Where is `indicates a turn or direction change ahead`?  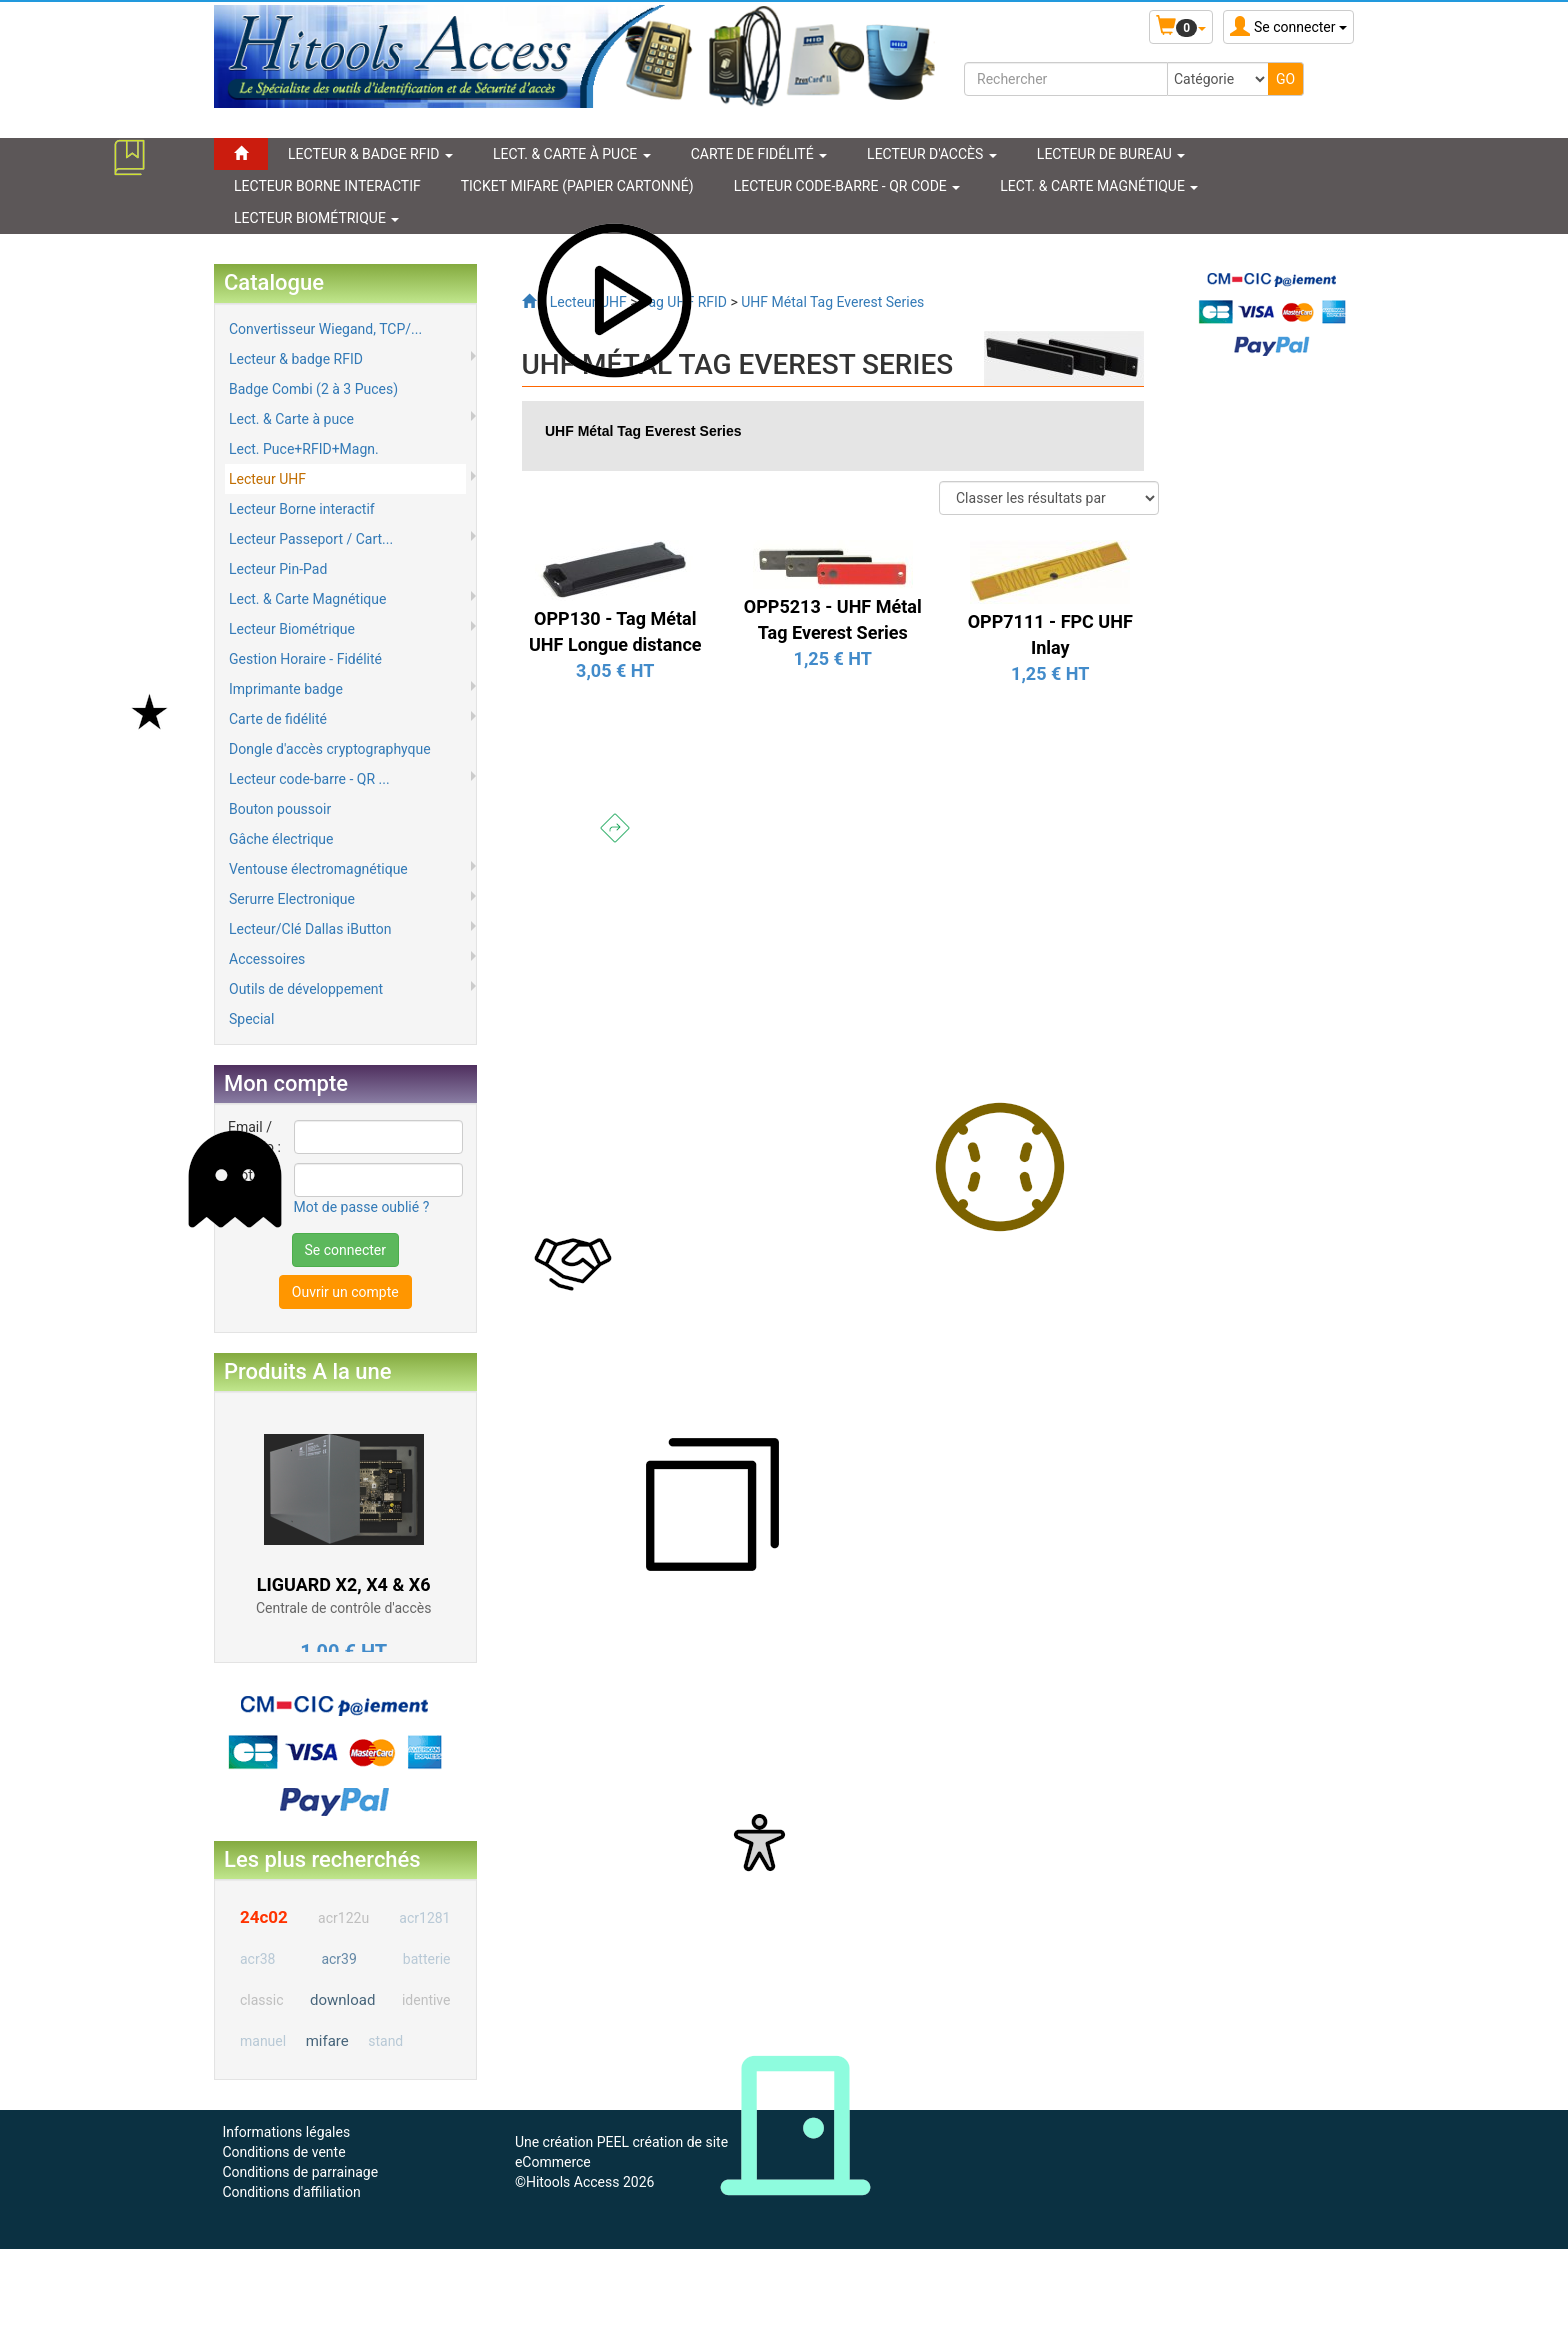 indicates a turn or direction change ahead is located at coordinates (615, 828).